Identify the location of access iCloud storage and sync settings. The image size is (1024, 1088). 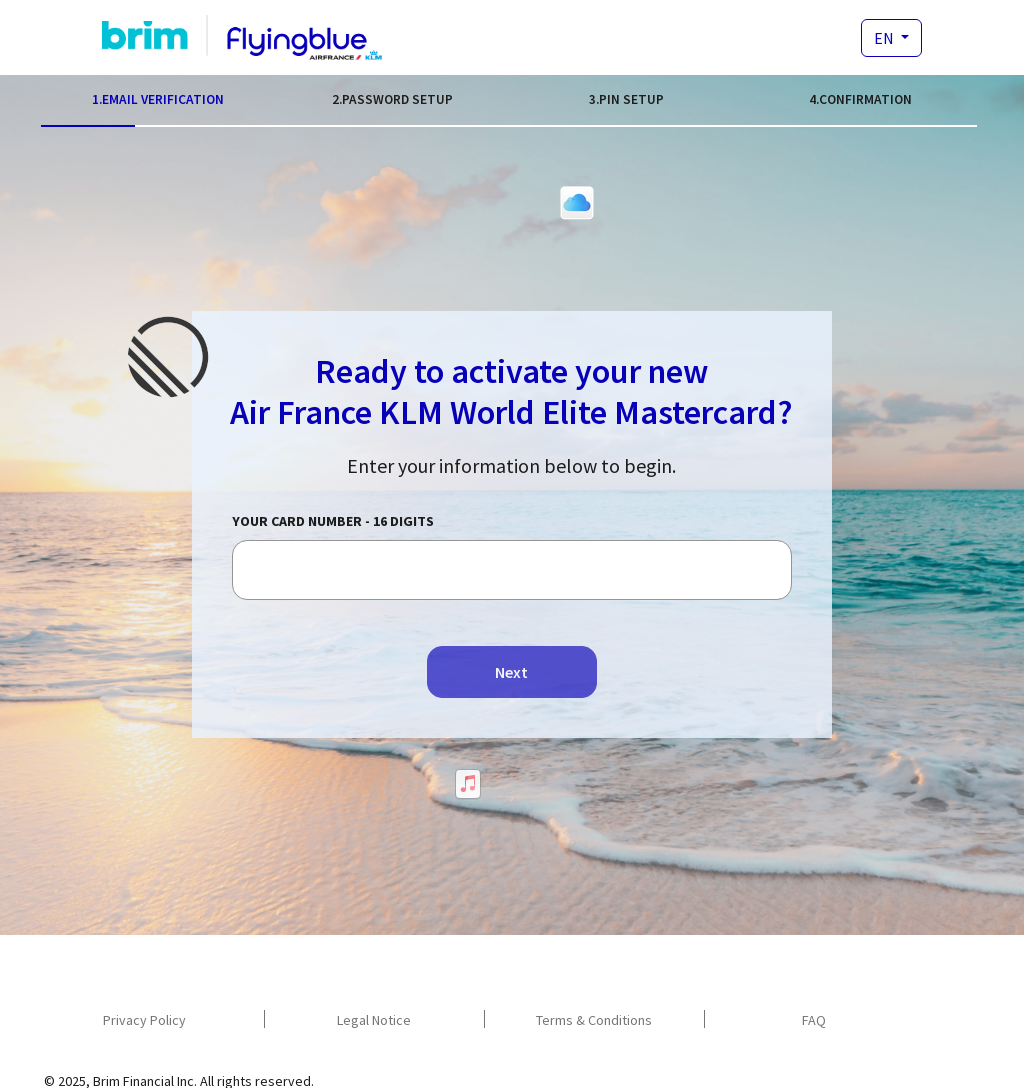
(577, 203).